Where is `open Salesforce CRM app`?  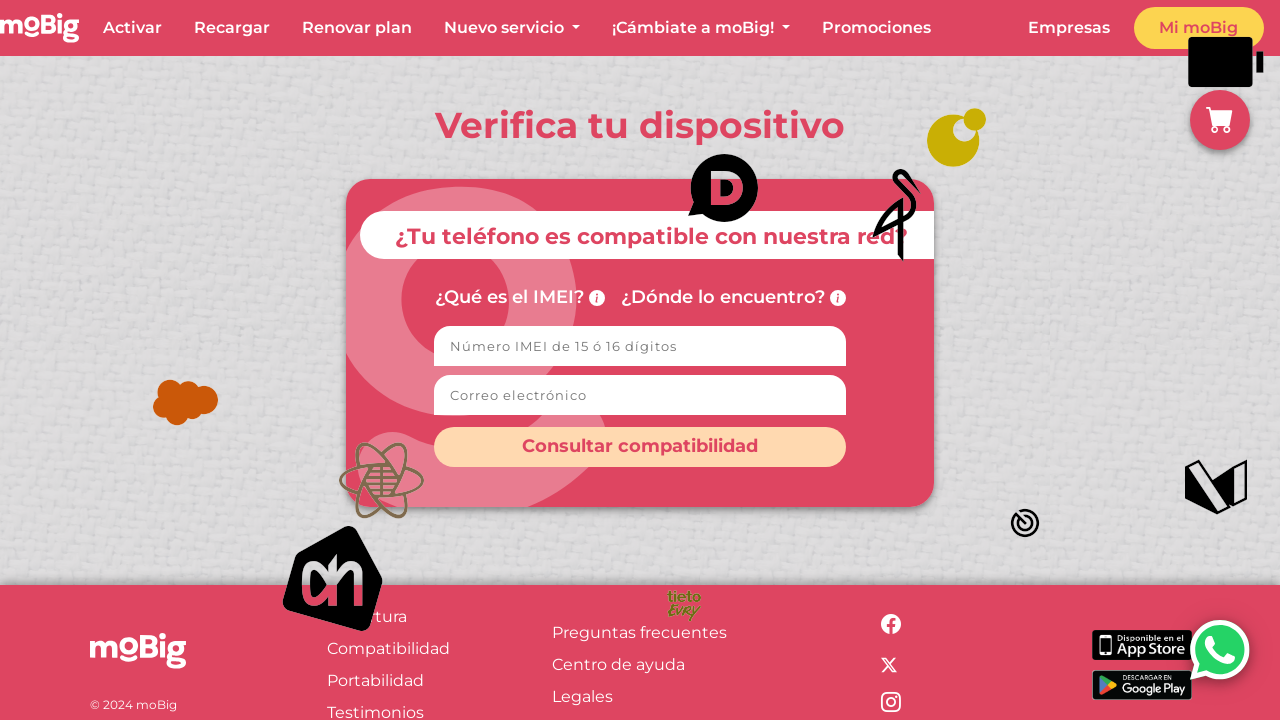
open Salesforce CRM app is located at coordinates (185, 402).